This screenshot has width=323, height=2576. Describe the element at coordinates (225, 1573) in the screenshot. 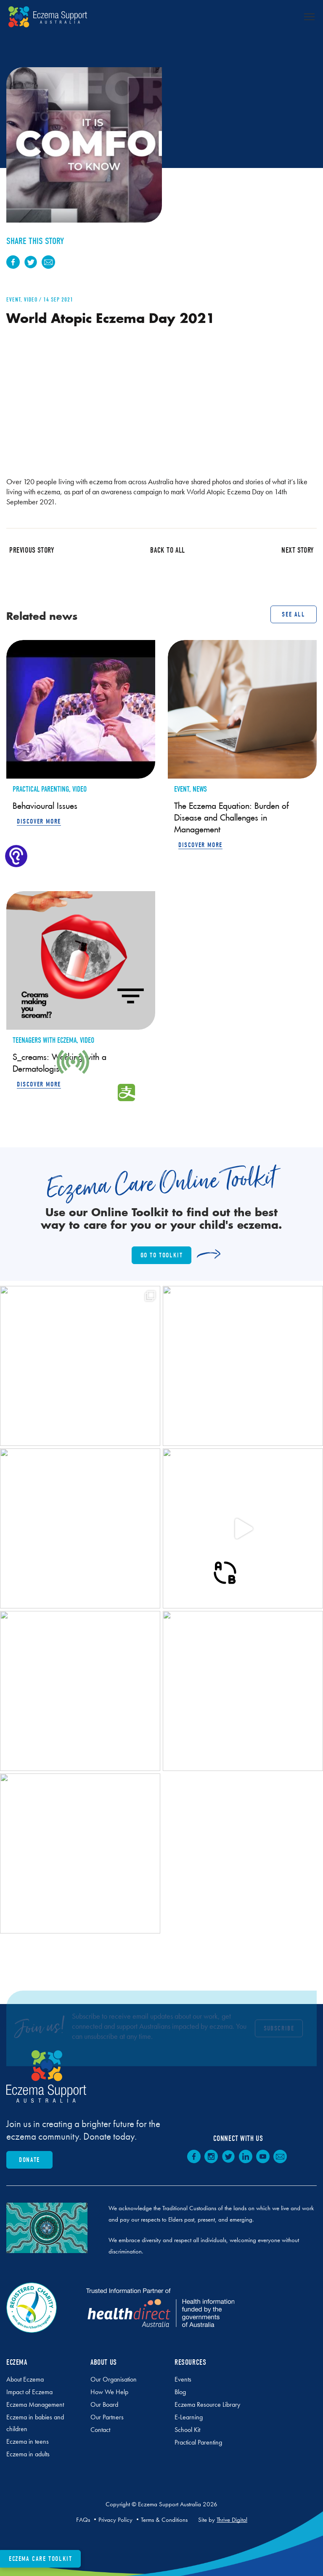

I see `switch between option A and option B` at that location.